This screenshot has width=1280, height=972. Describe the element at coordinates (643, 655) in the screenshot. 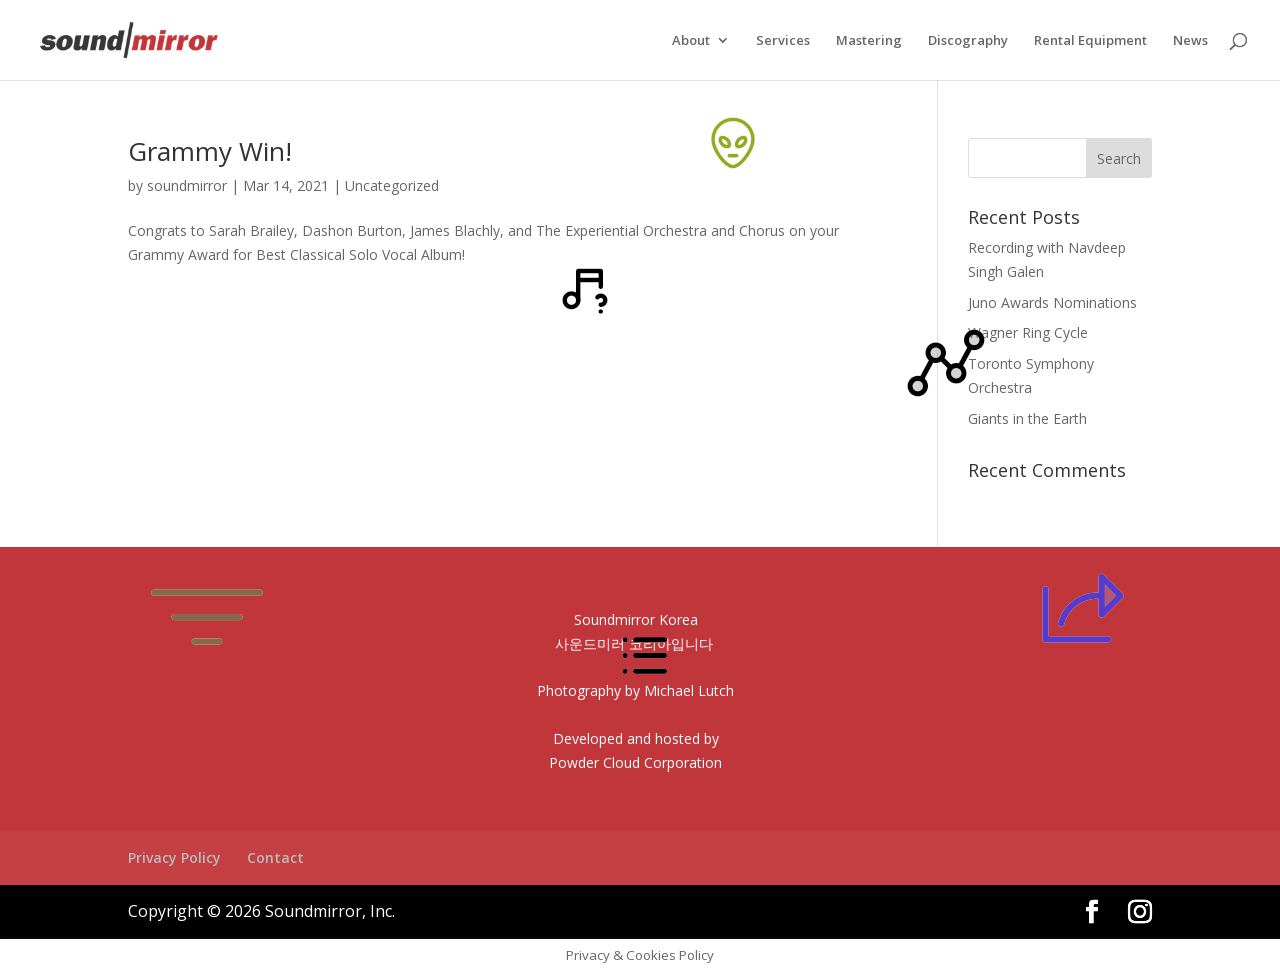

I see `view items in list format` at that location.